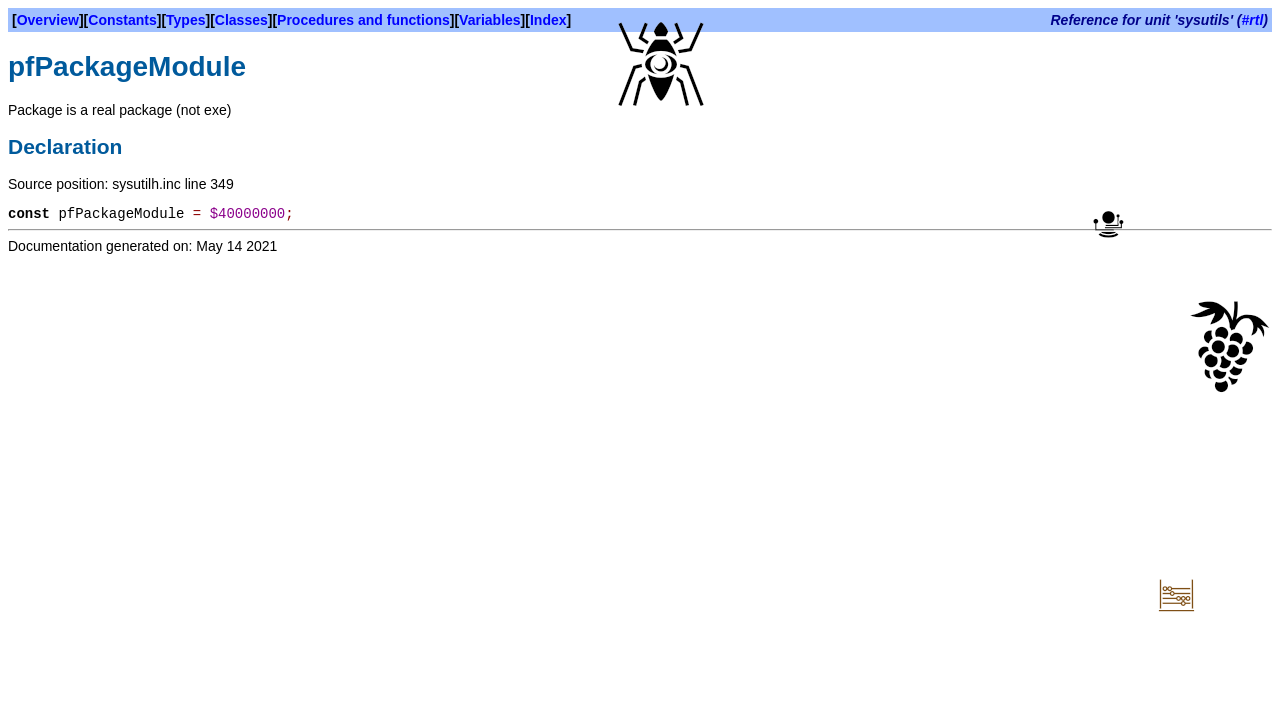  Describe the element at coordinates (1176, 593) in the screenshot. I see `open calculator or counting tool` at that location.